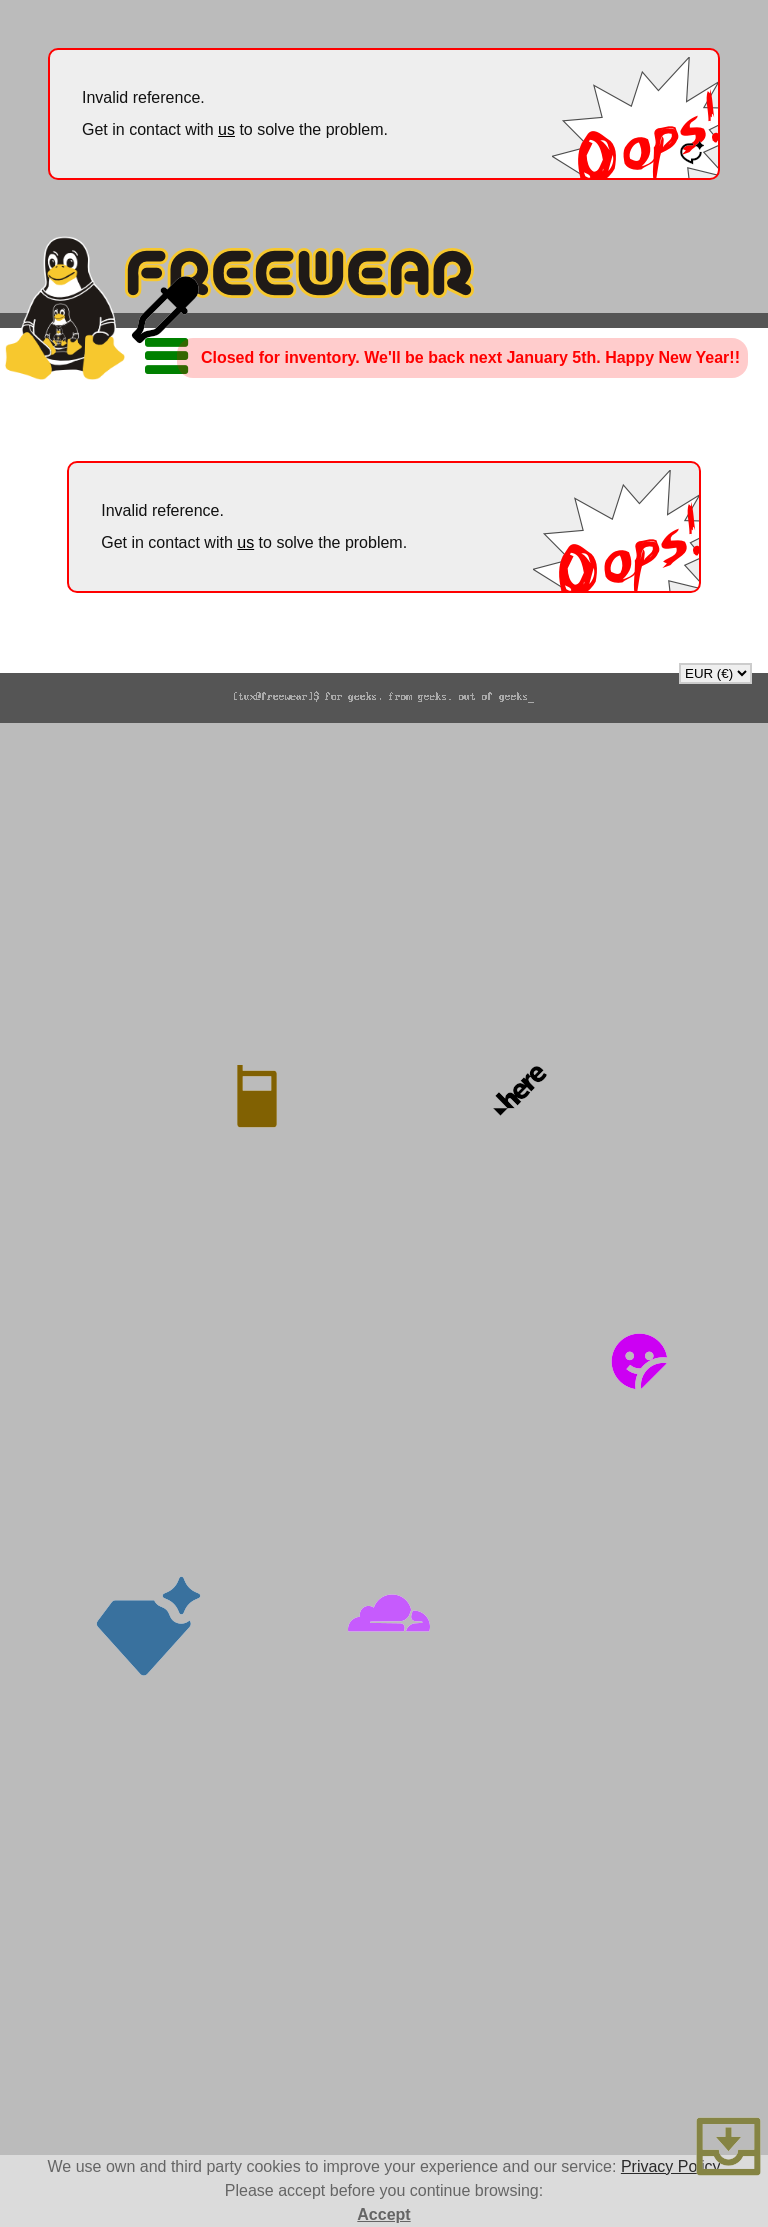 This screenshot has width=768, height=2227. What do you see at coordinates (389, 1613) in the screenshot?
I see `cloudflare logo` at bounding box center [389, 1613].